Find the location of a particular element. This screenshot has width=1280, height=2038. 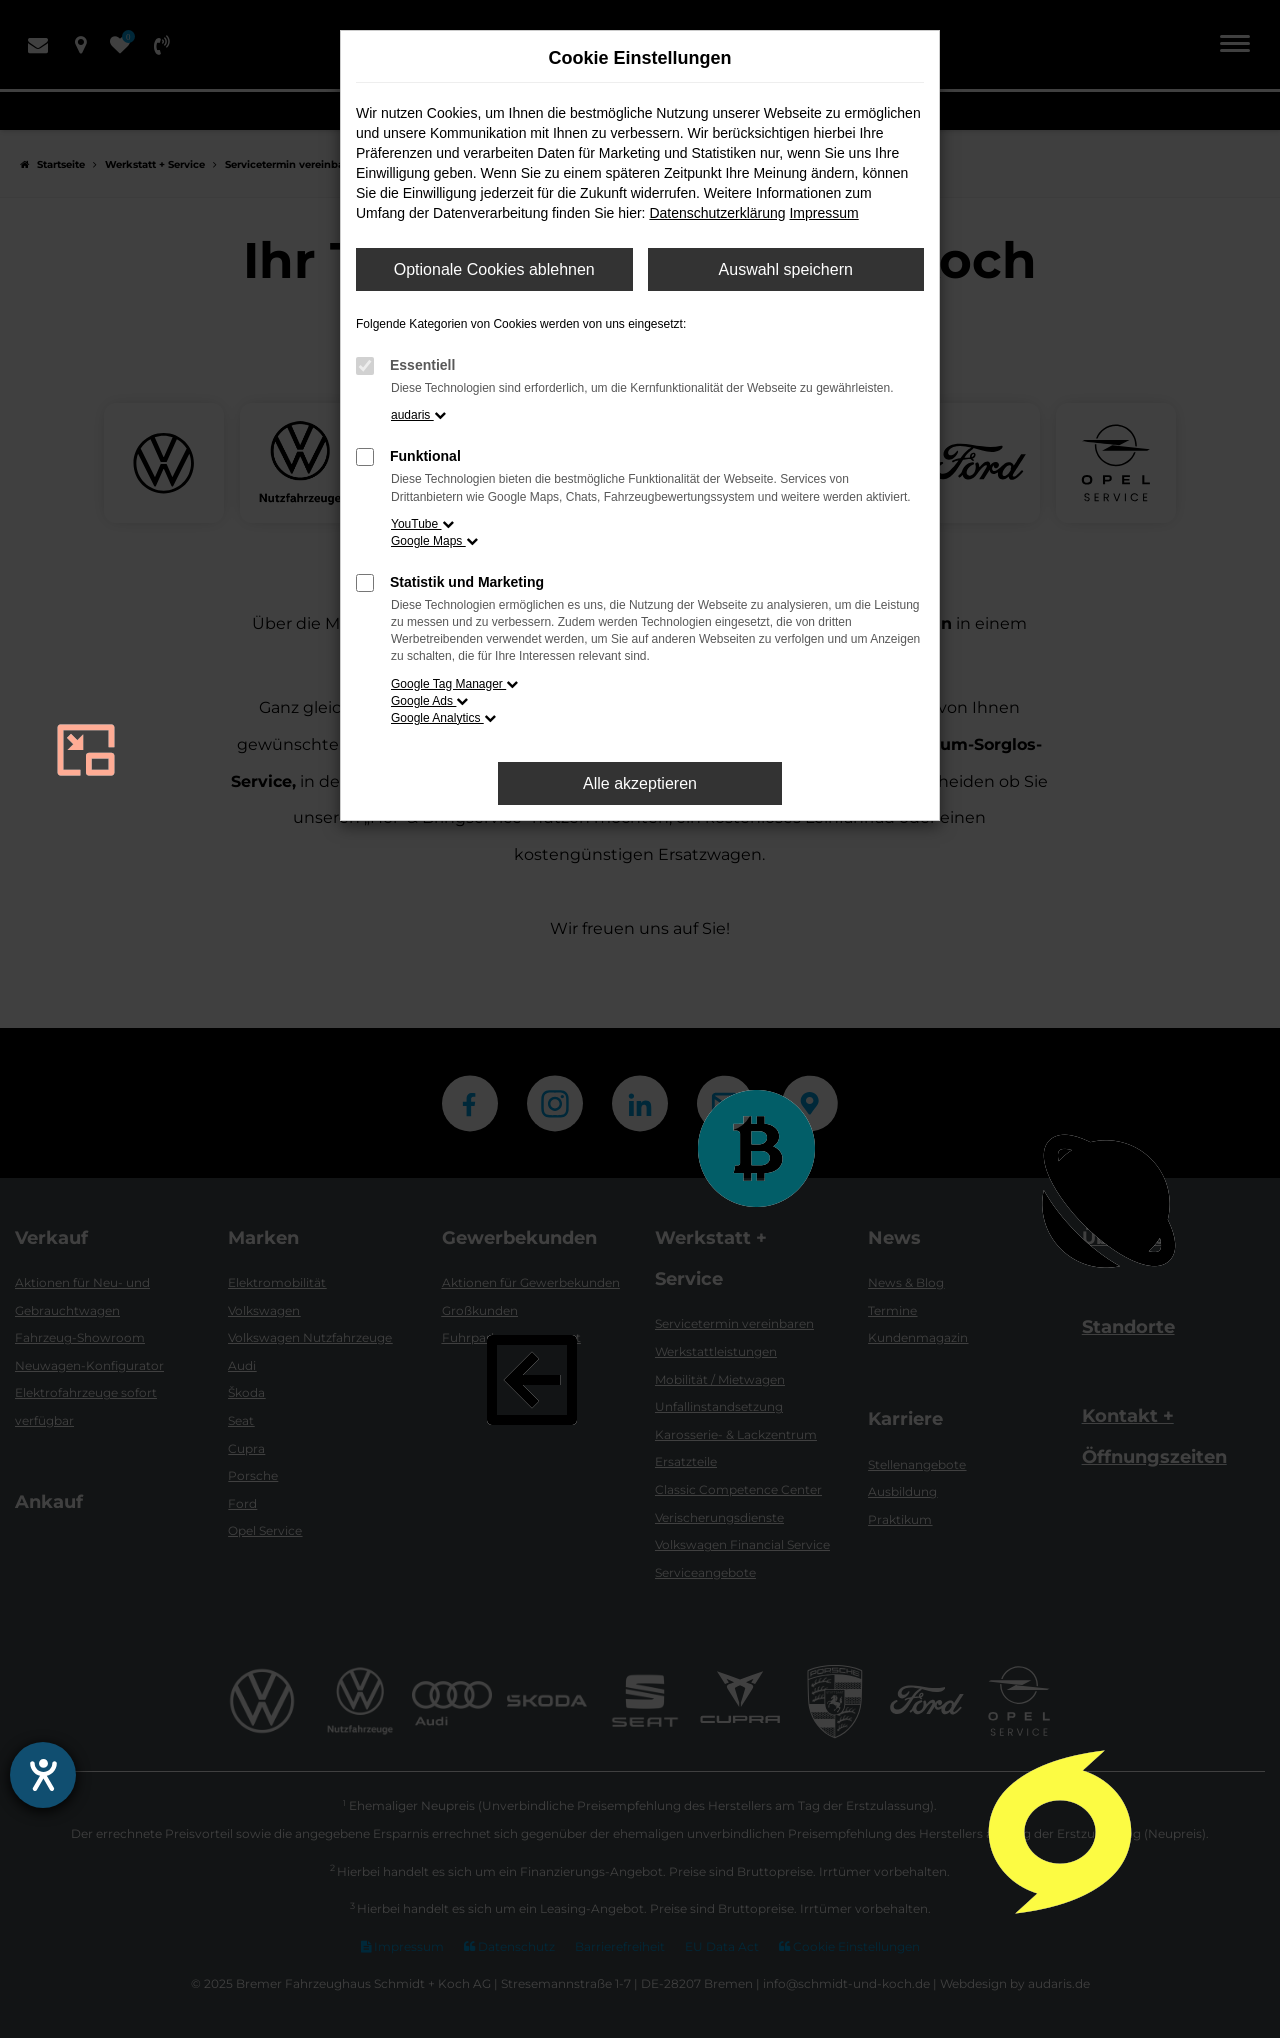

bitcoin sv cryptocurrency logo is located at coordinates (756, 1148).